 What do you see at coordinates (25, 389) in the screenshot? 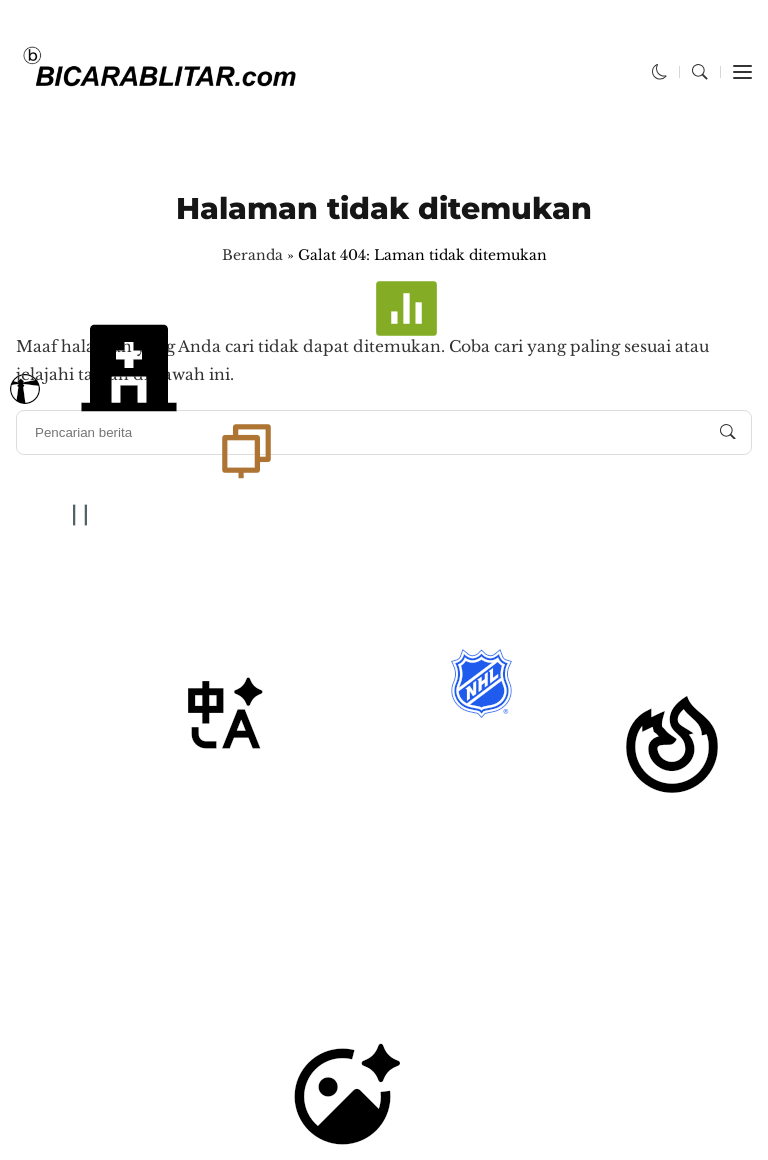
I see `watchman monitoring logo` at bounding box center [25, 389].